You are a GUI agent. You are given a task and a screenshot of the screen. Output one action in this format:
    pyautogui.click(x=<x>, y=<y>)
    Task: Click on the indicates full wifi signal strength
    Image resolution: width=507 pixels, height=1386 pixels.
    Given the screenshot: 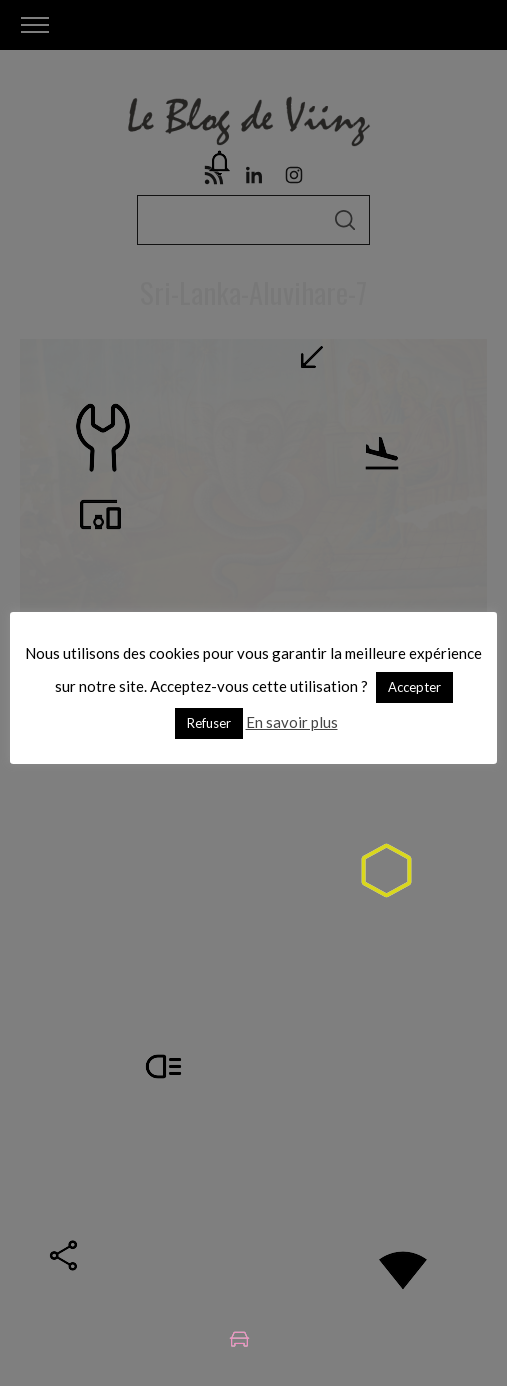 What is the action you would take?
    pyautogui.click(x=403, y=1270)
    